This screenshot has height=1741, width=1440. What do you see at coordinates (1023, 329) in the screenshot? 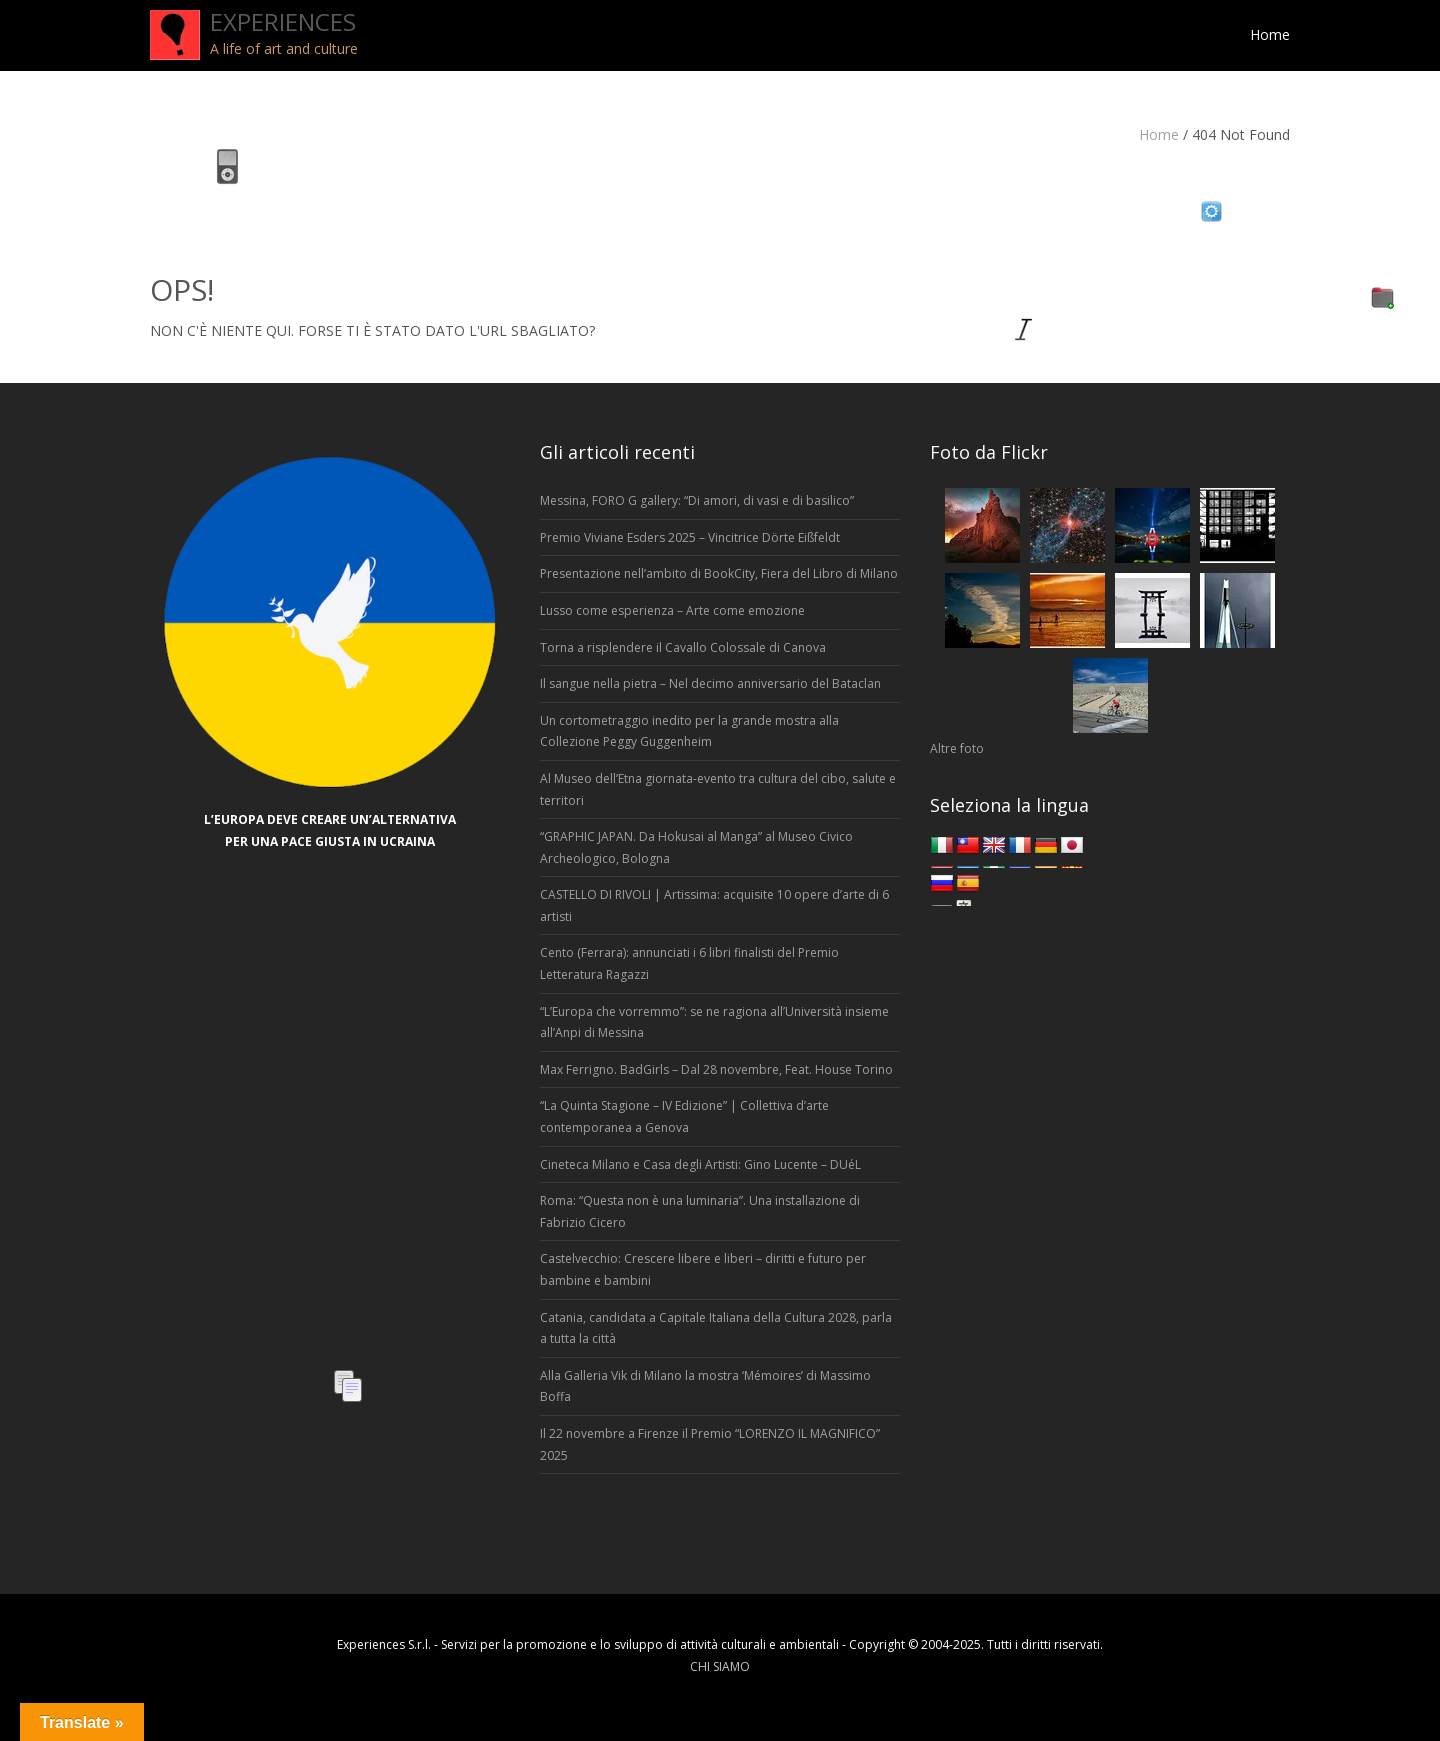
I see `apply italic formatting to selected text` at bounding box center [1023, 329].